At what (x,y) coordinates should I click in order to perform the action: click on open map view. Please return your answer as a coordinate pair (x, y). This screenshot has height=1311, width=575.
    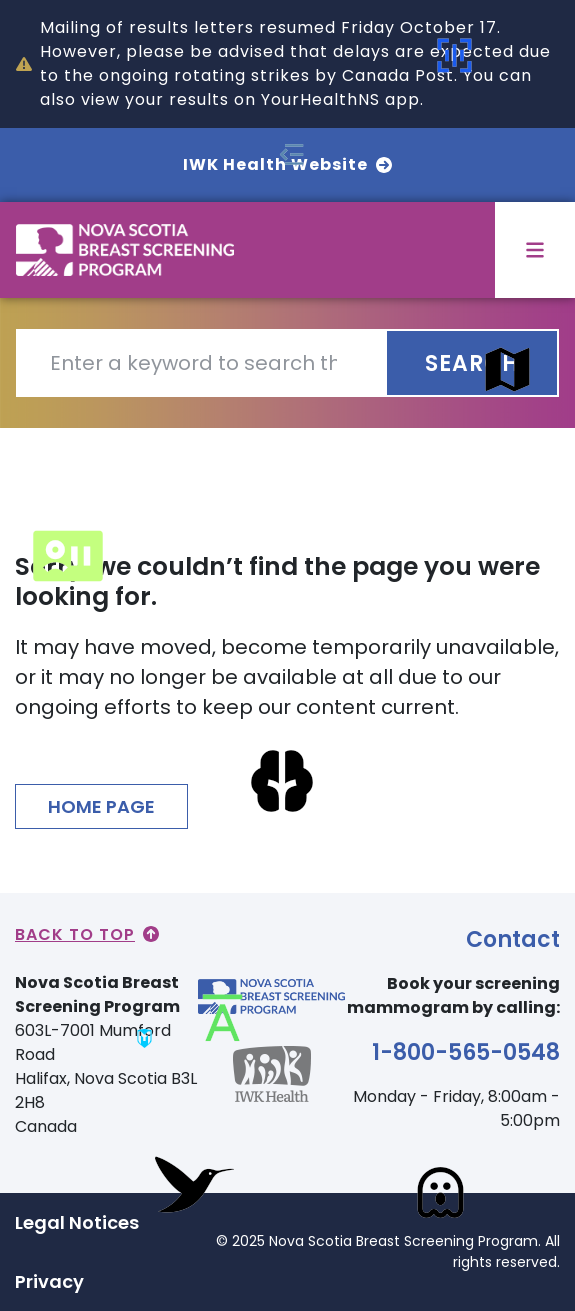
    Looking at the image, I should click on (507, 369).